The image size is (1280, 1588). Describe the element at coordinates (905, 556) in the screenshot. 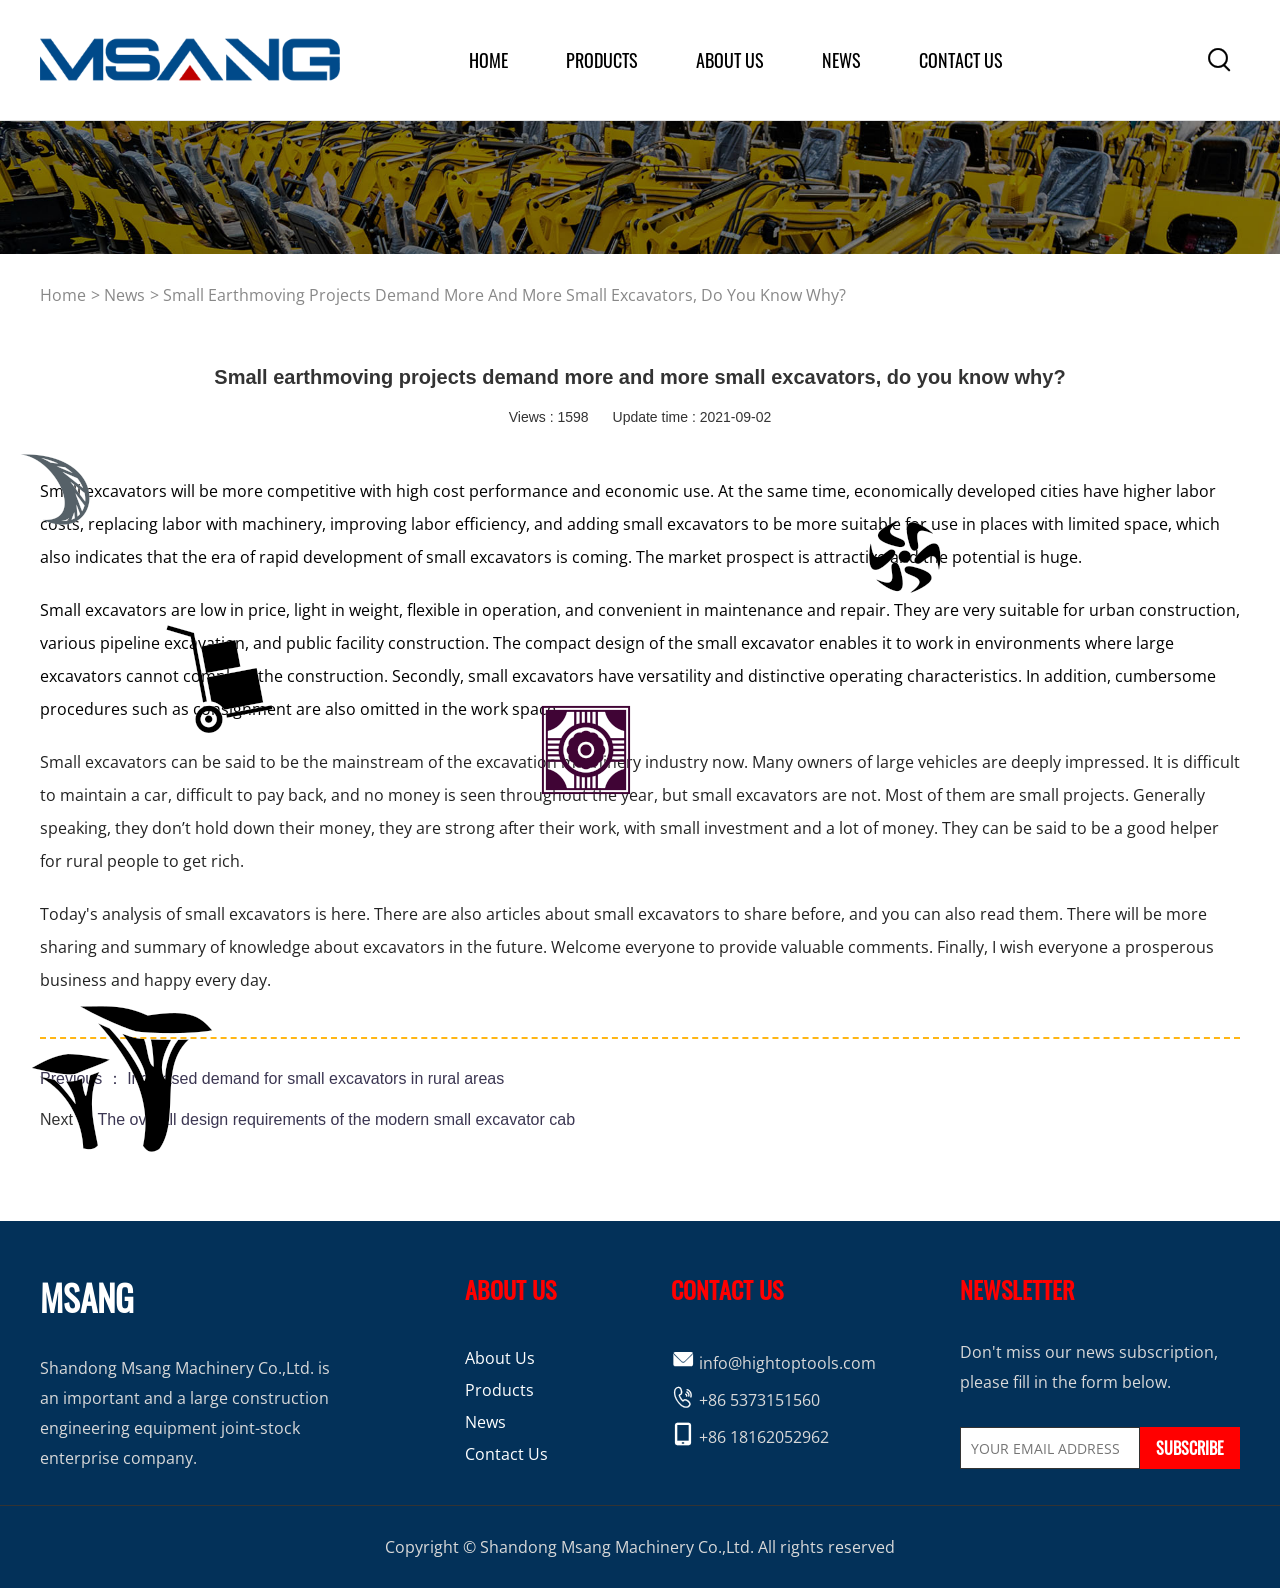

I see `indicates a spinning or rotating action` at that location.